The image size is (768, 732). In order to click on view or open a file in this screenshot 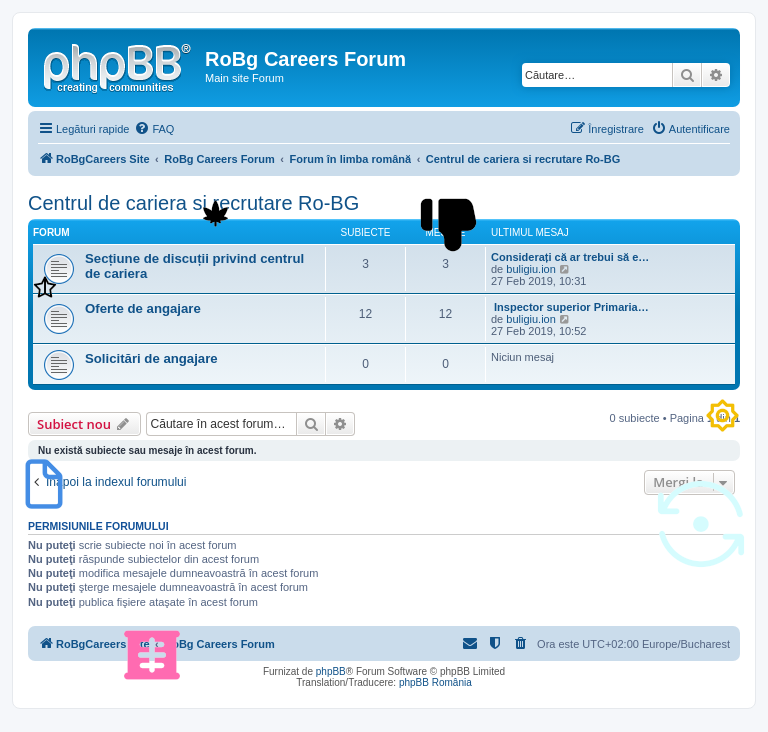, I will do `click(44, 484)`.